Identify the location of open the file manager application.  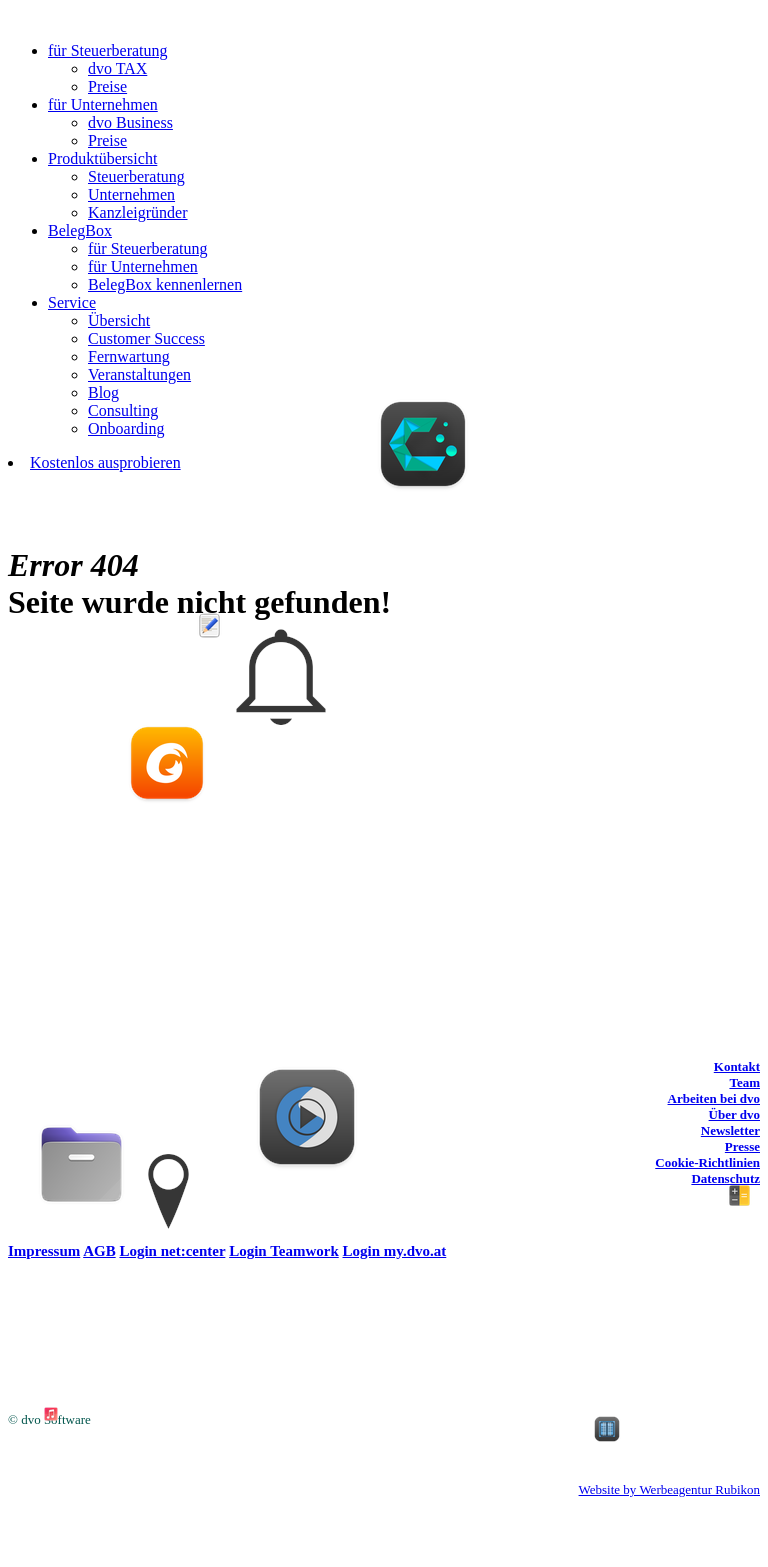
(81, 1164).